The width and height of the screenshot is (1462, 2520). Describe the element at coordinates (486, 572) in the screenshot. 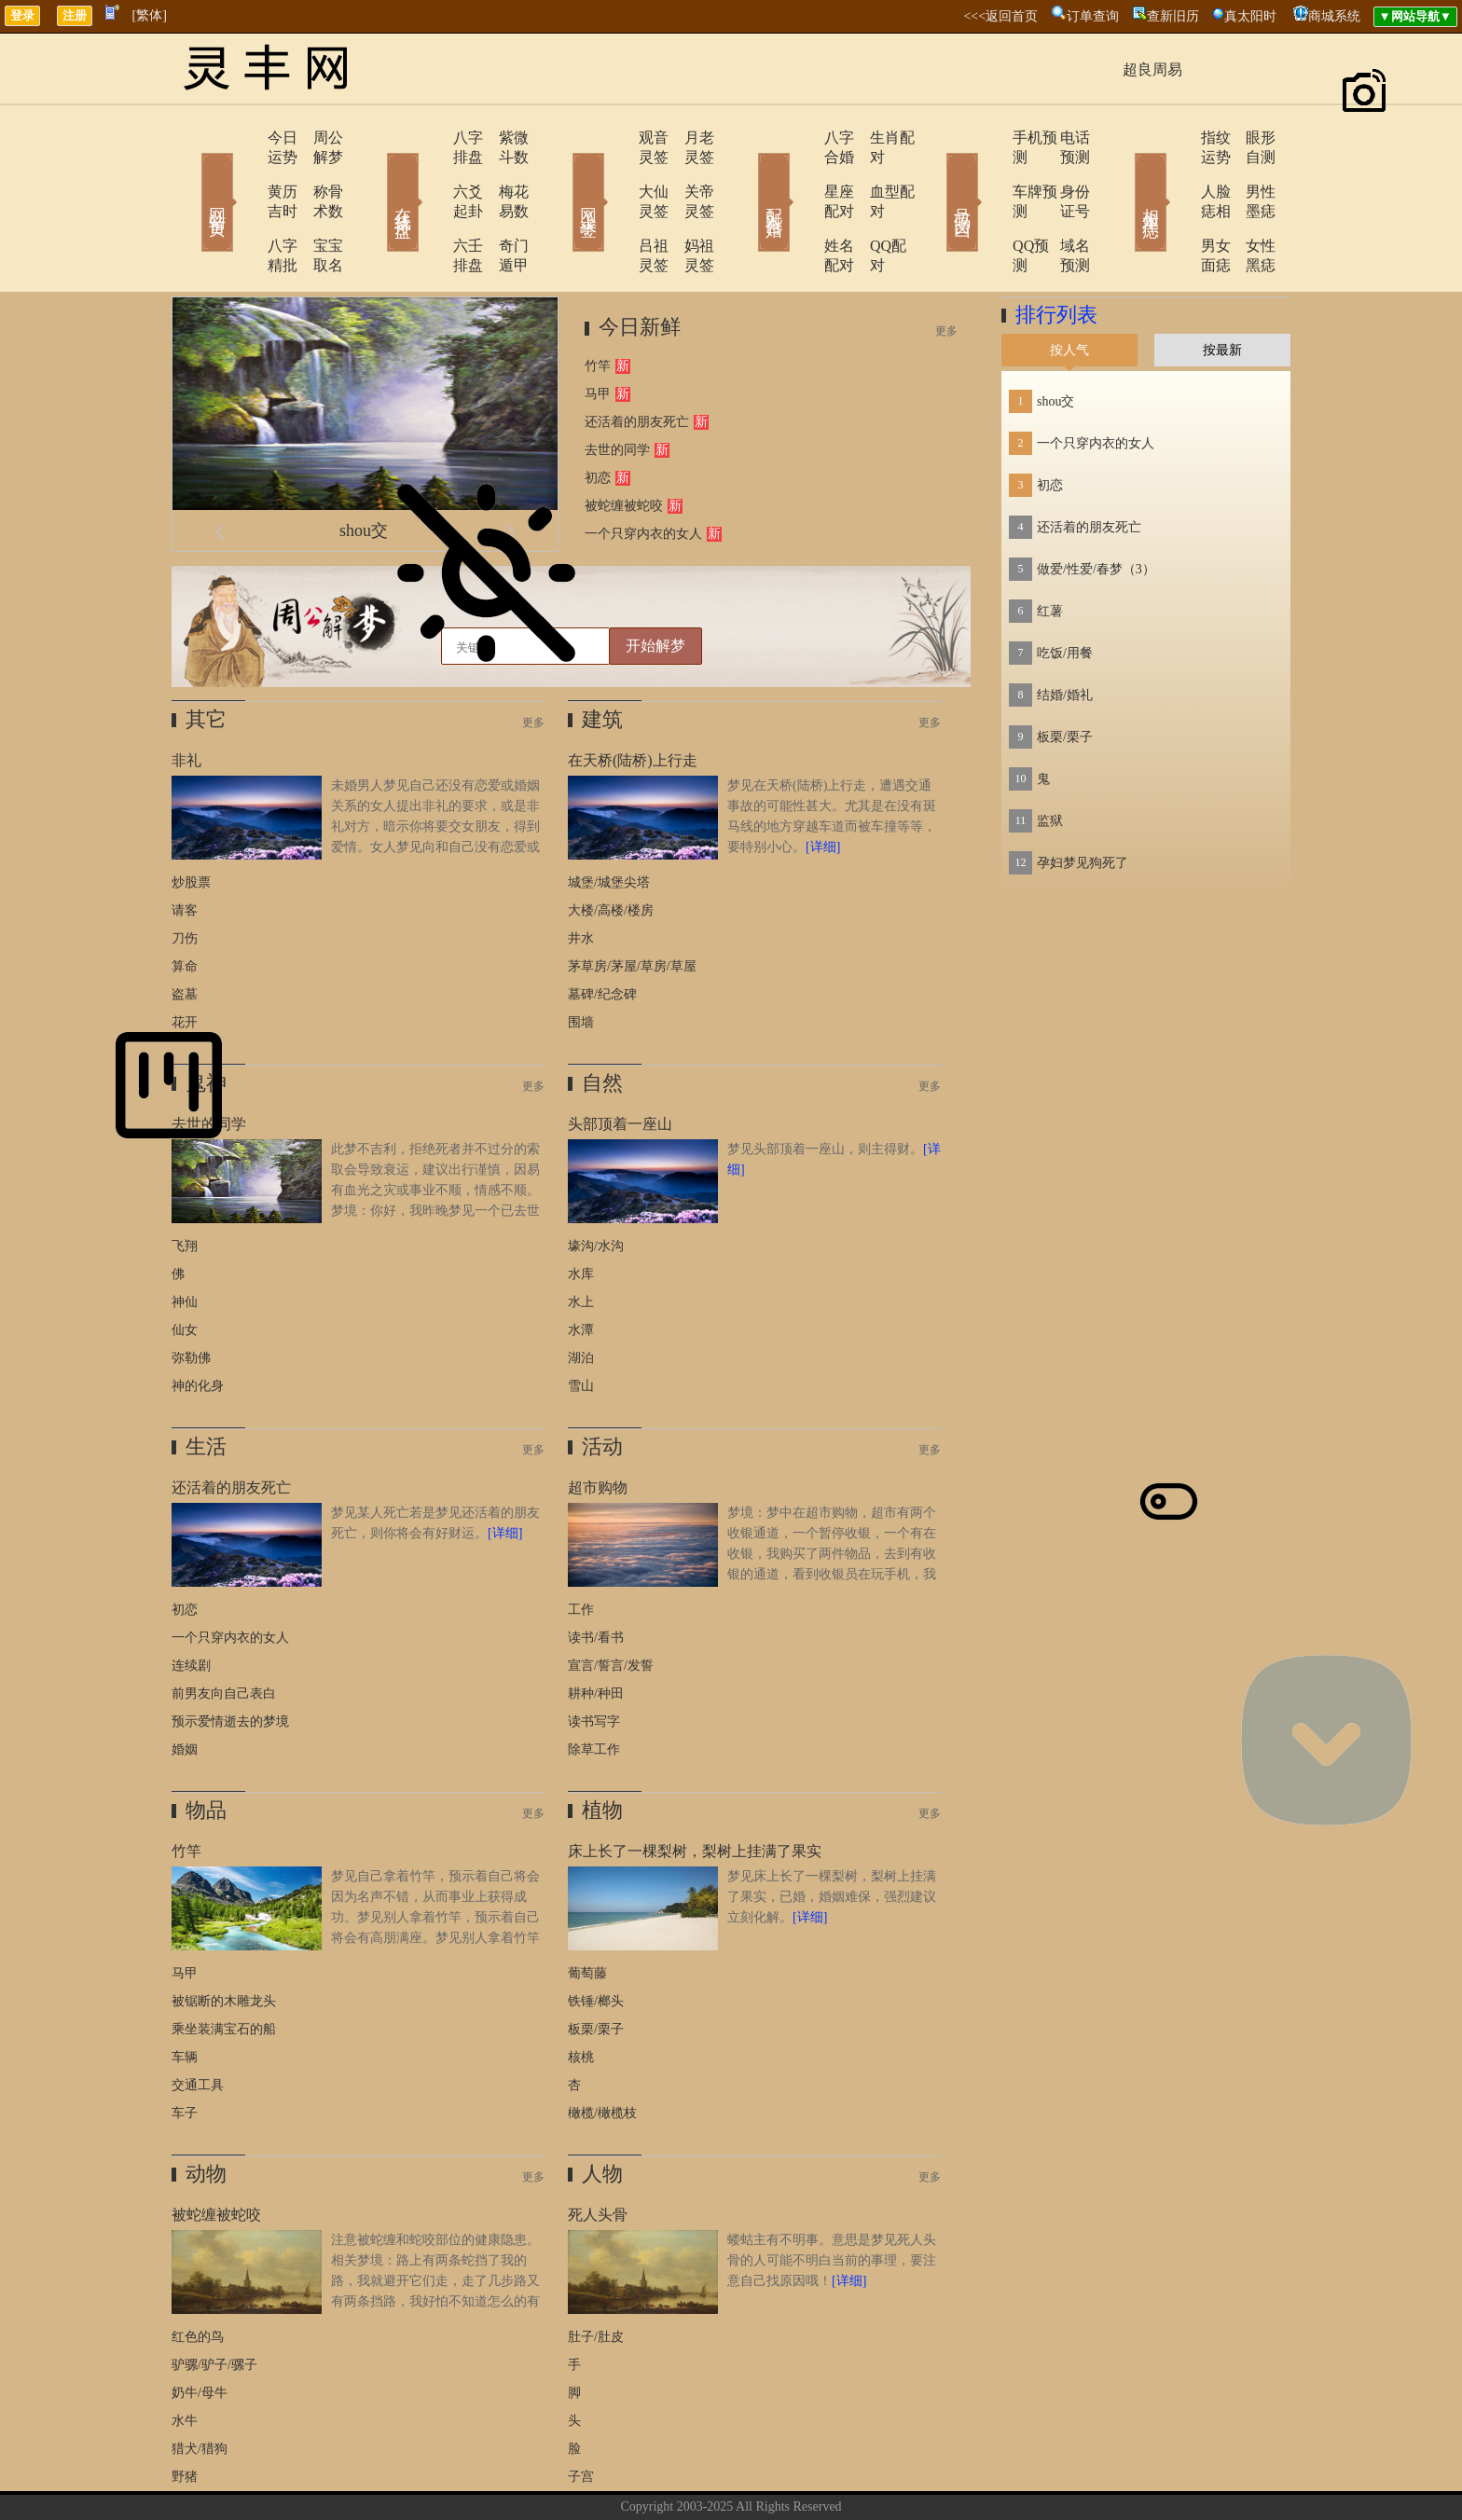

I see `disable light mode or brightness` at that location.